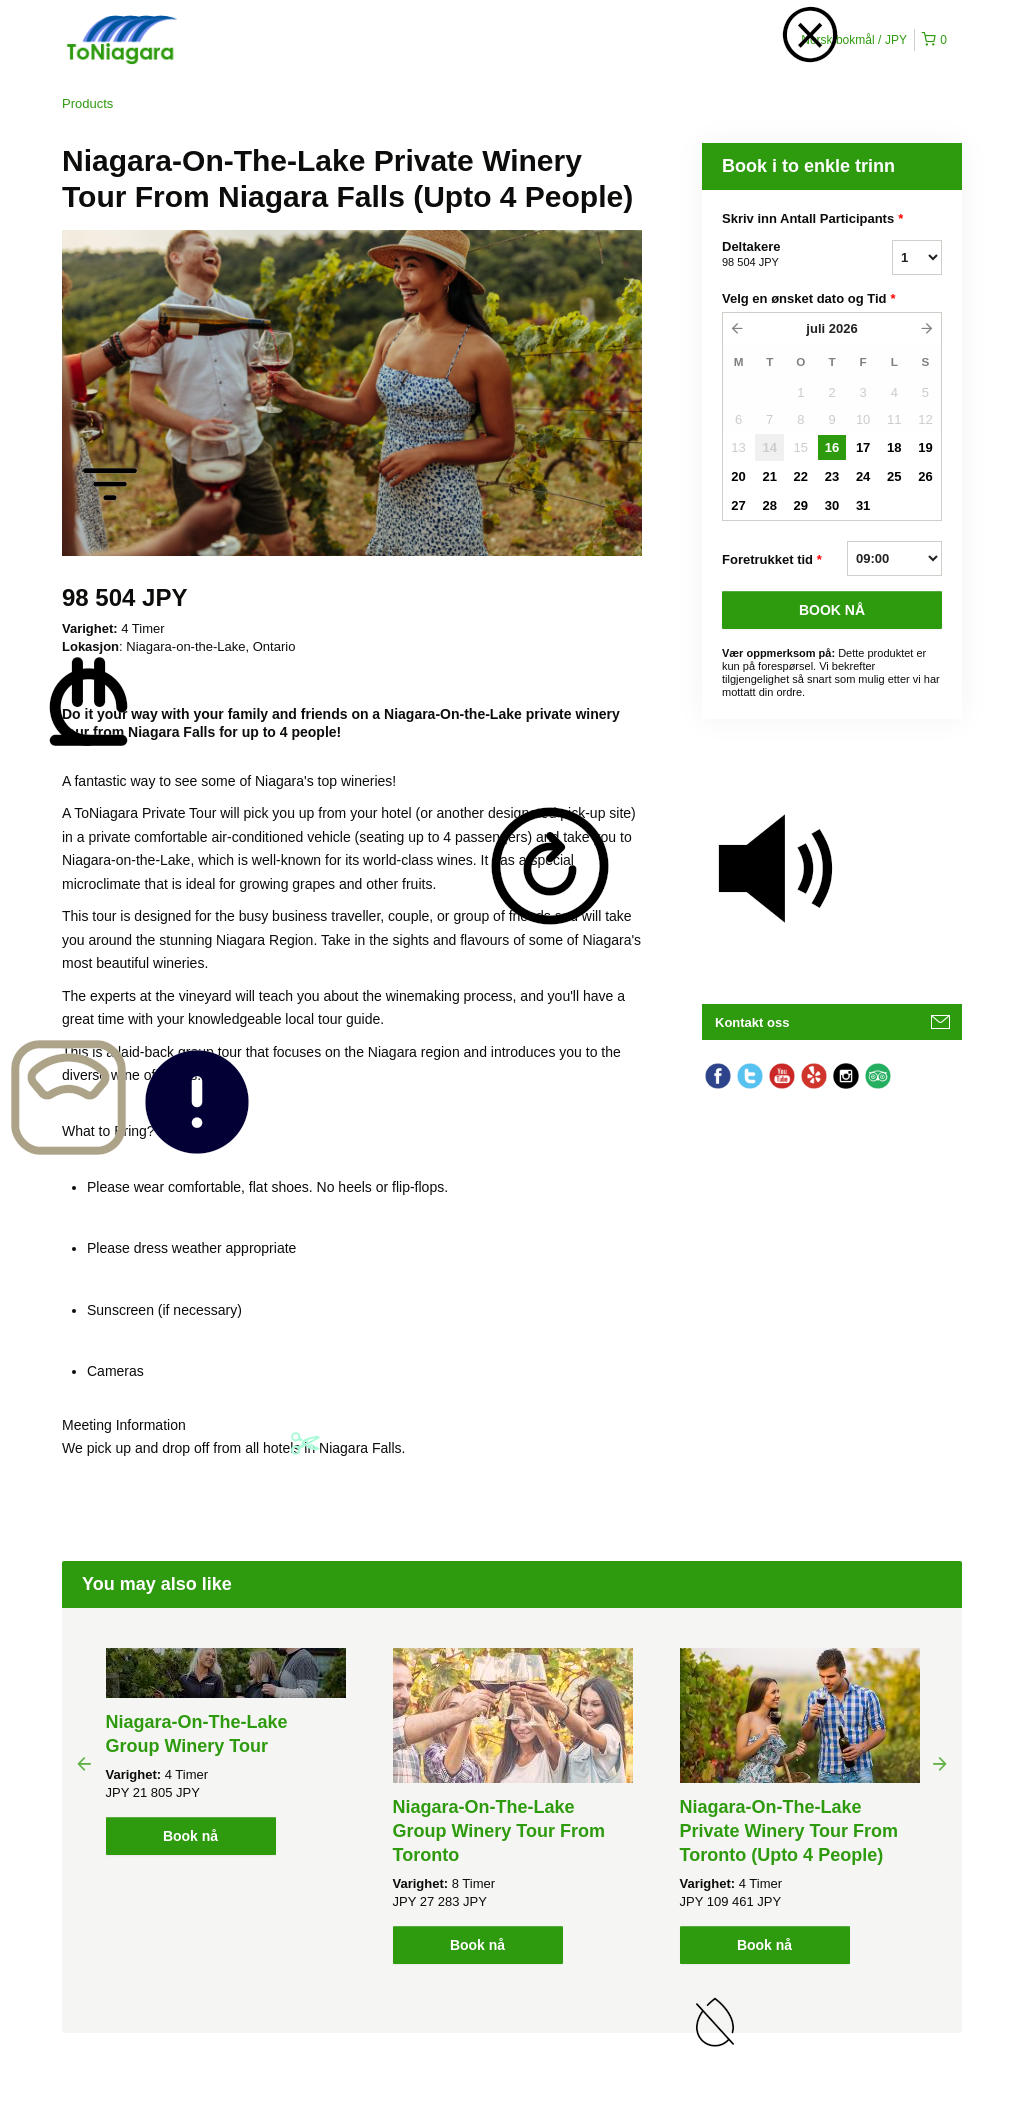 Image resolution: width=1024 pixels, height=2103 pixels. Describe the element at coordinates (197, 1102) in the screenshot. I see `indicates an error or warning state` at that location.